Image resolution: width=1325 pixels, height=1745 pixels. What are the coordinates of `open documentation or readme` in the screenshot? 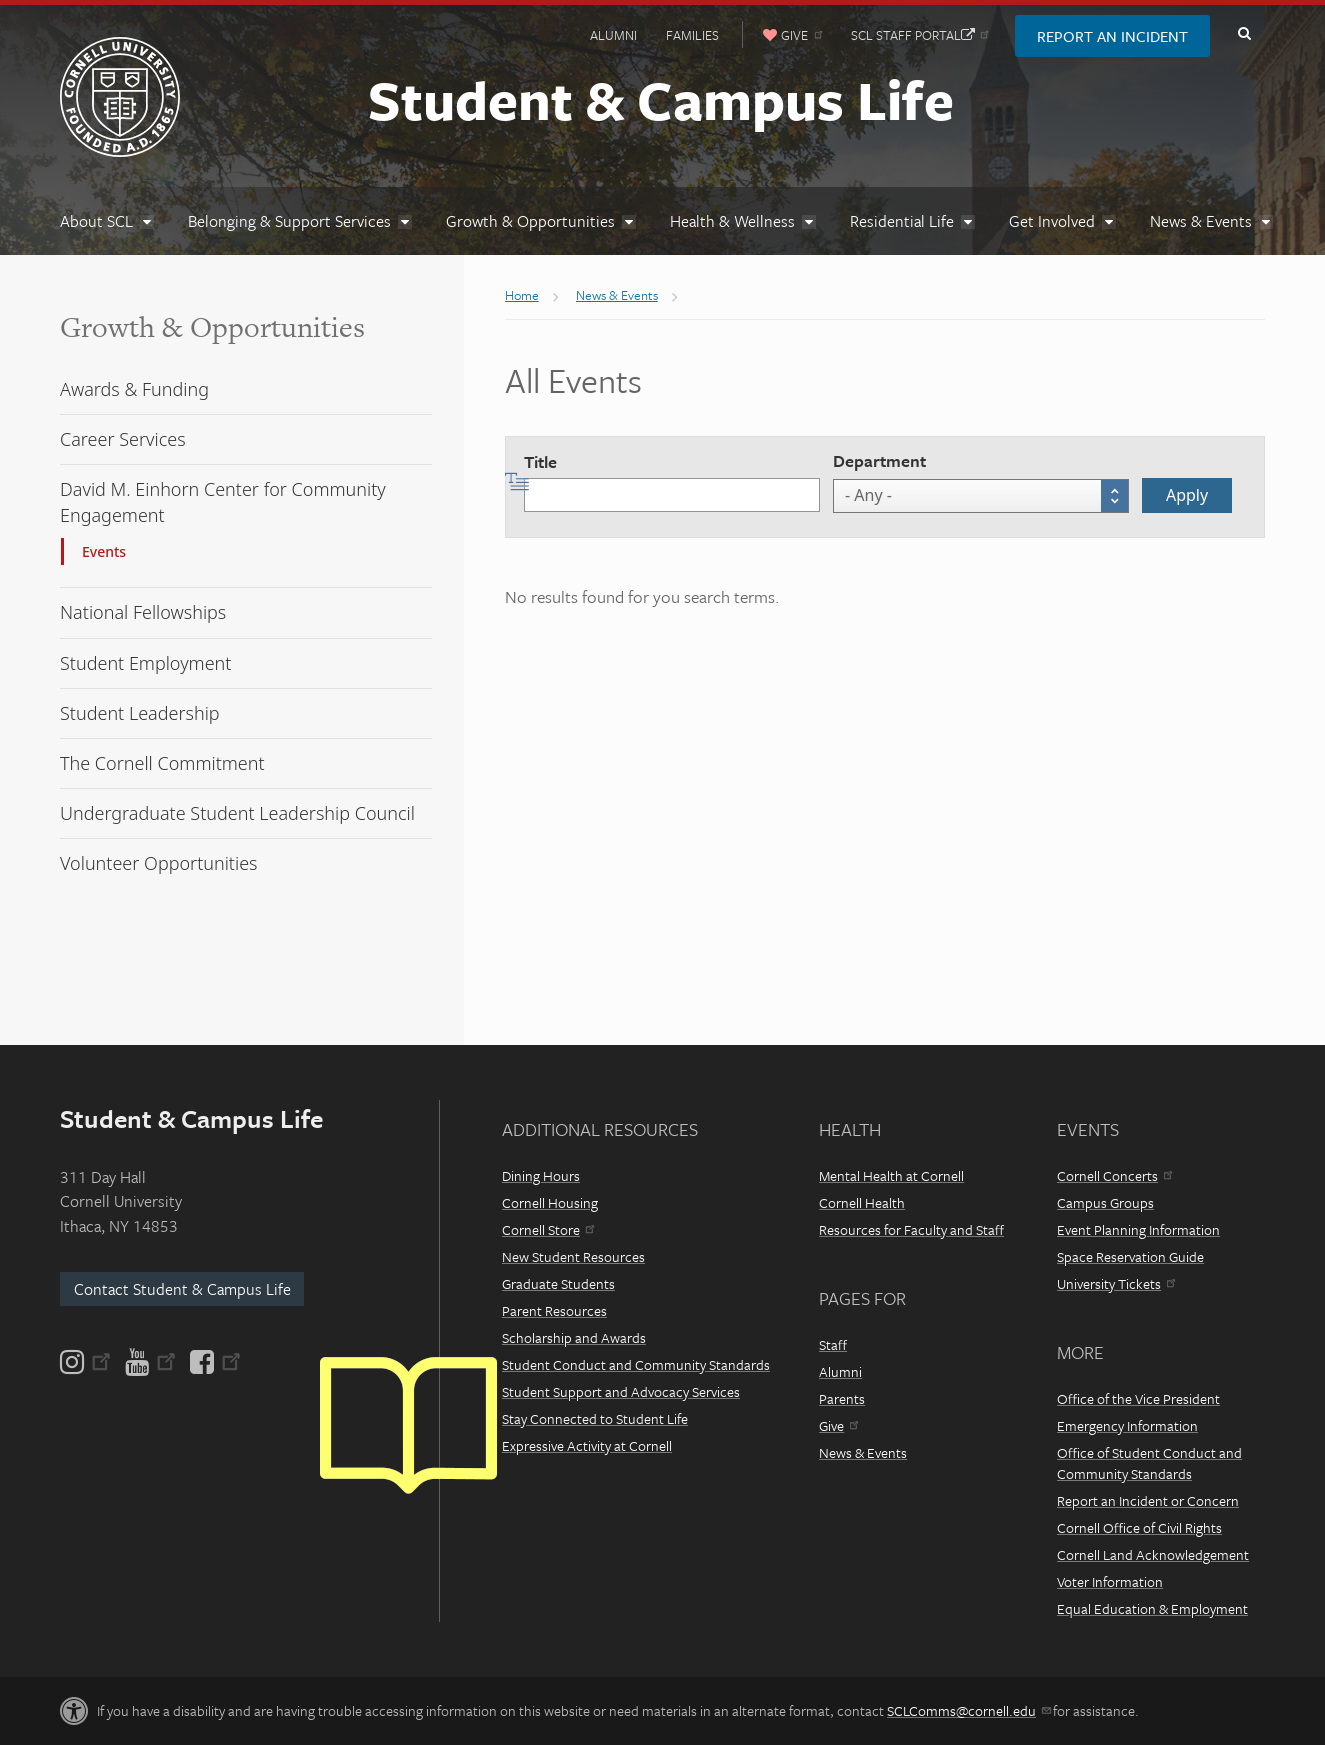 It's located at (408, 1423).